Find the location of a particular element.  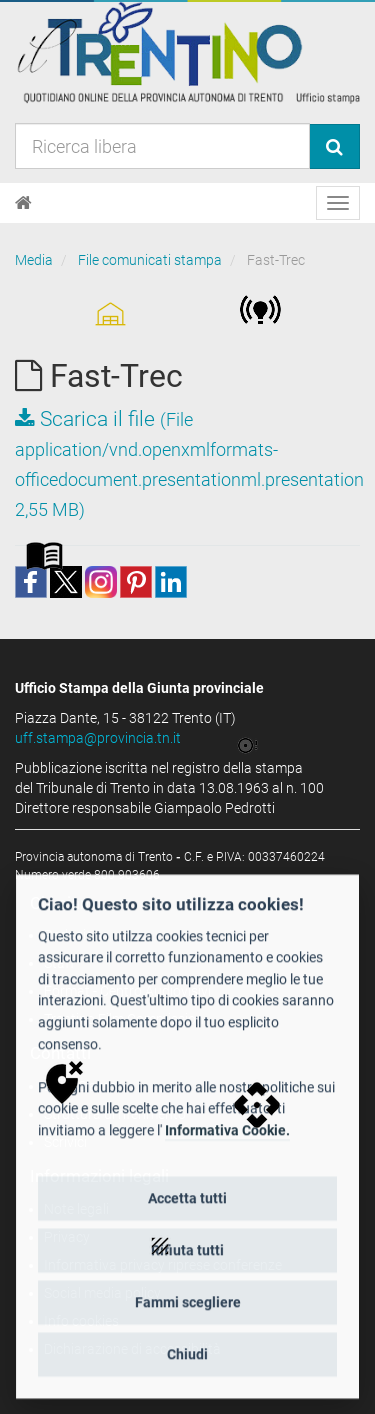

remove a saved location pin is located at coordinates (62, 1082).